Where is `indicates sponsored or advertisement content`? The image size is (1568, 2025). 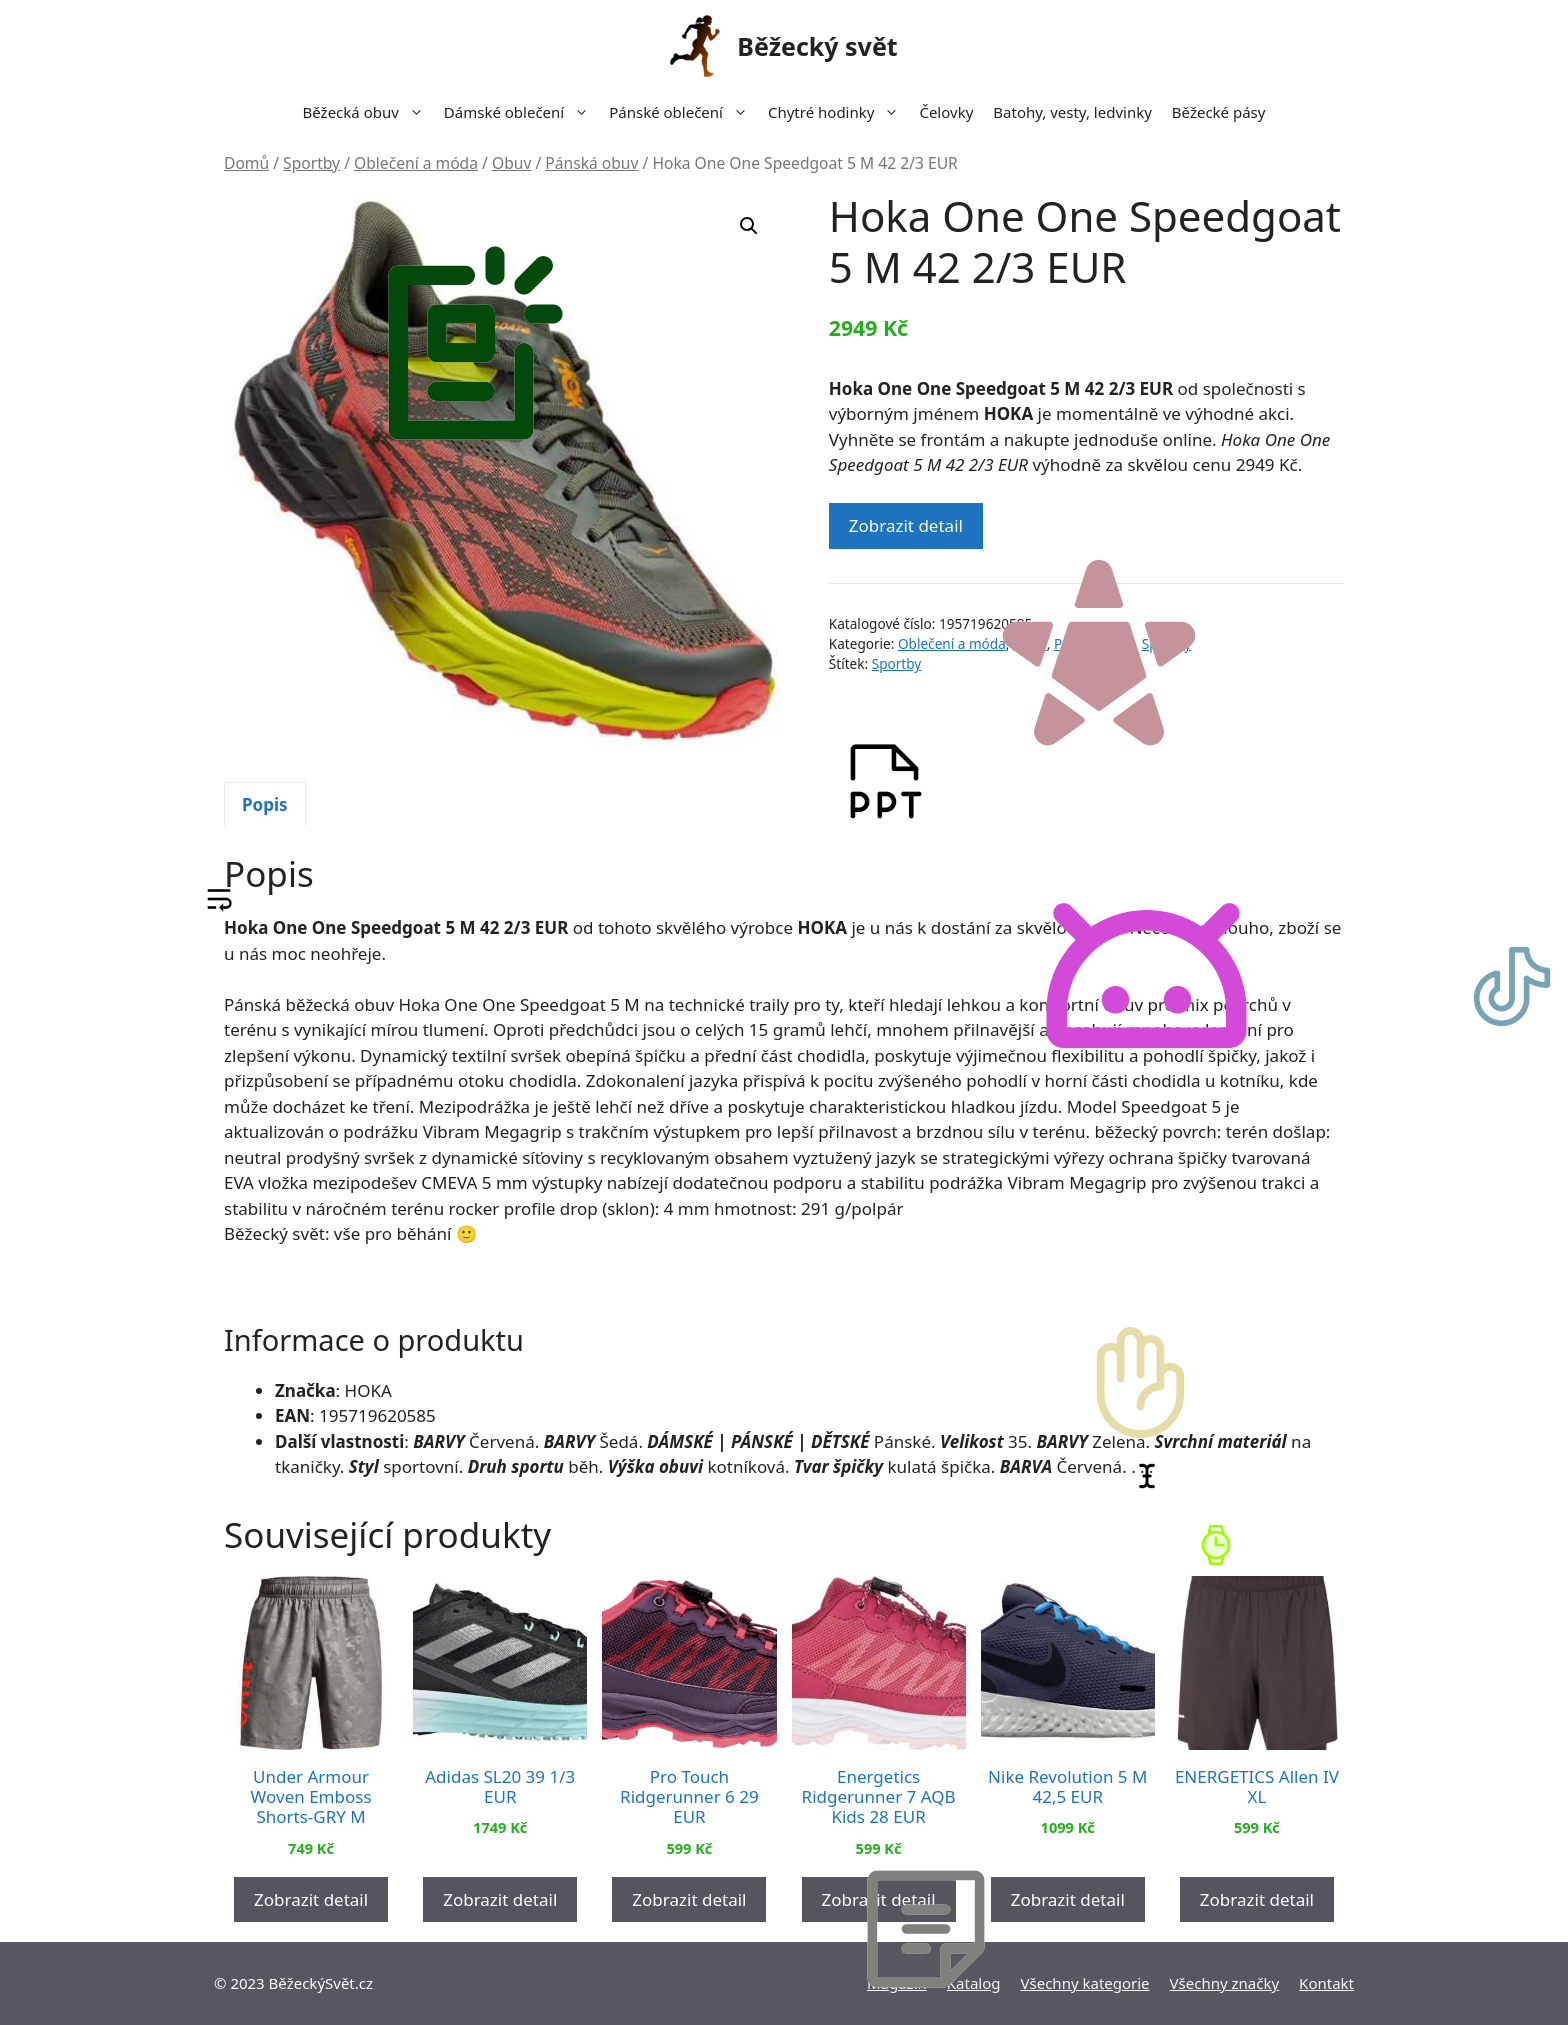
indicates sponsored or advertisement content is located at coordinates (466, 343).